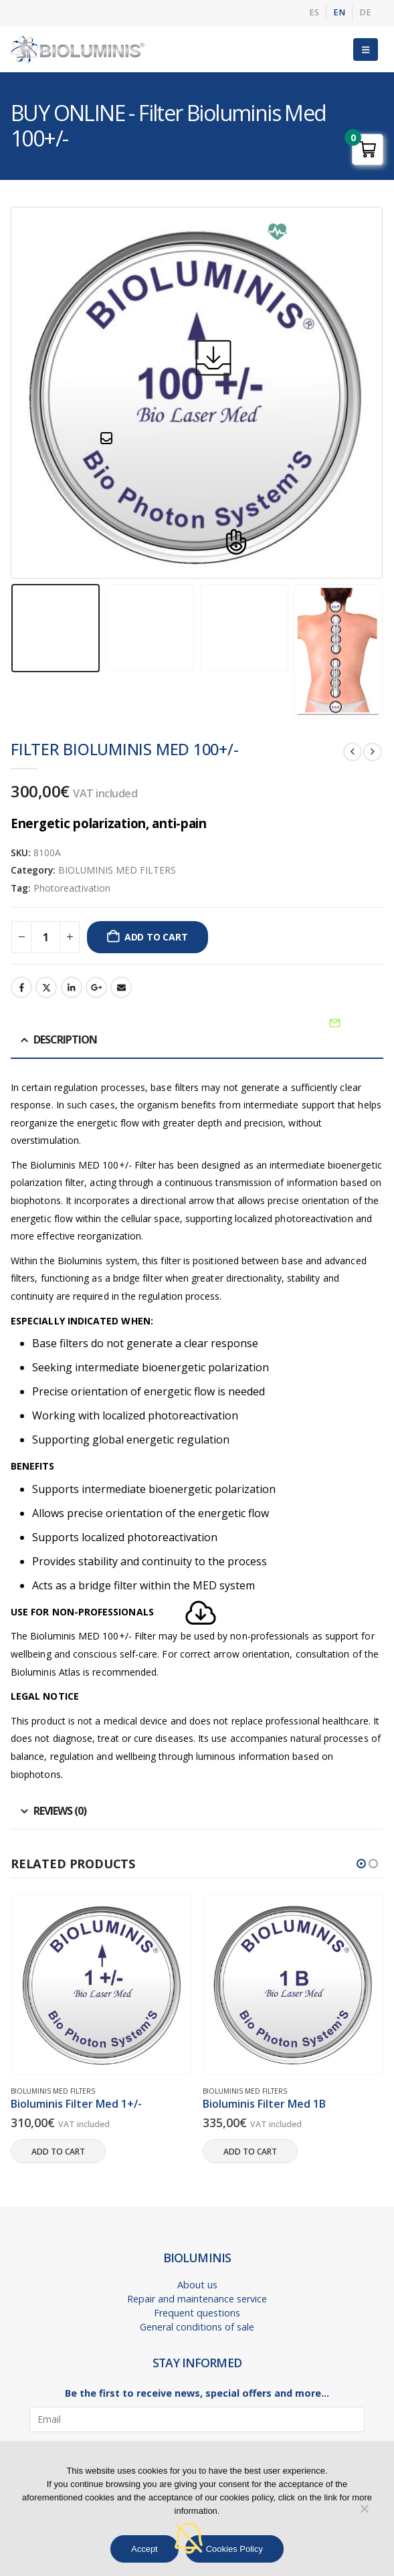 The height and width of the screenshot is (2576, 394). I want to click on access hand tracking or gesture recognition settings, so click(236, 542).